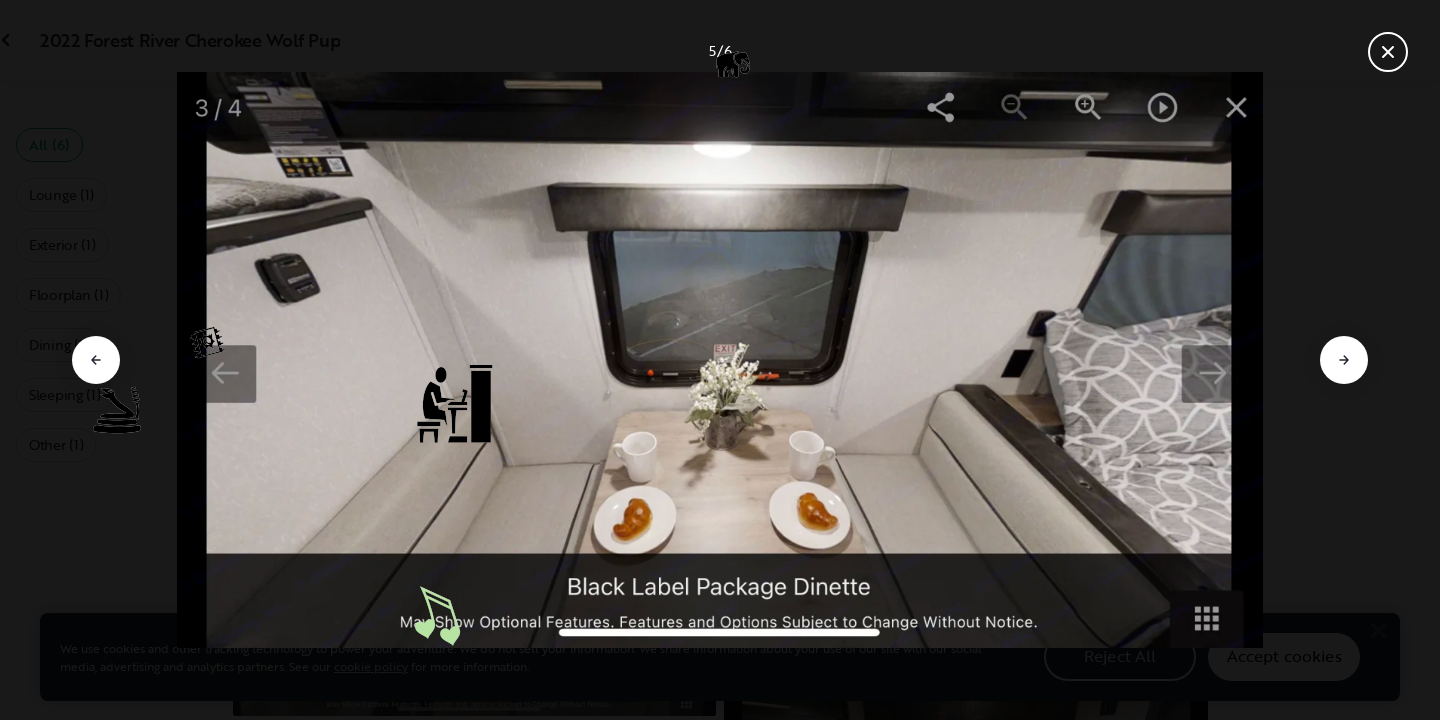 The height and width of the screenshot is (720, 1440). I want to click on browse romantic or love-themed music, so click(438, 616).